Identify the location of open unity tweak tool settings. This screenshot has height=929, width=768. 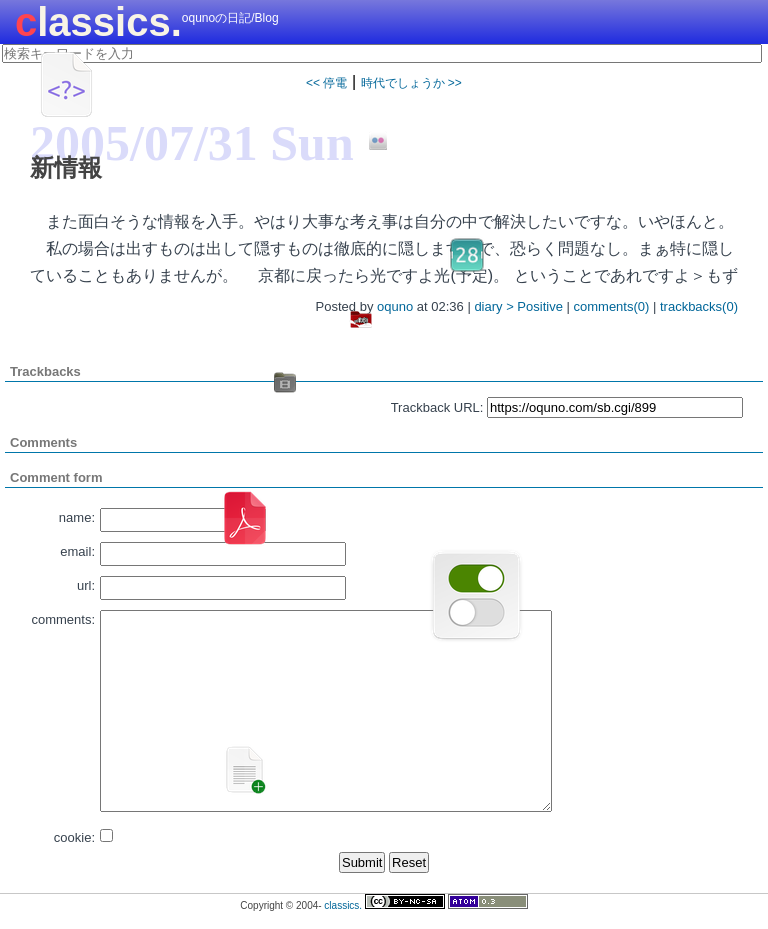
(476, 595).